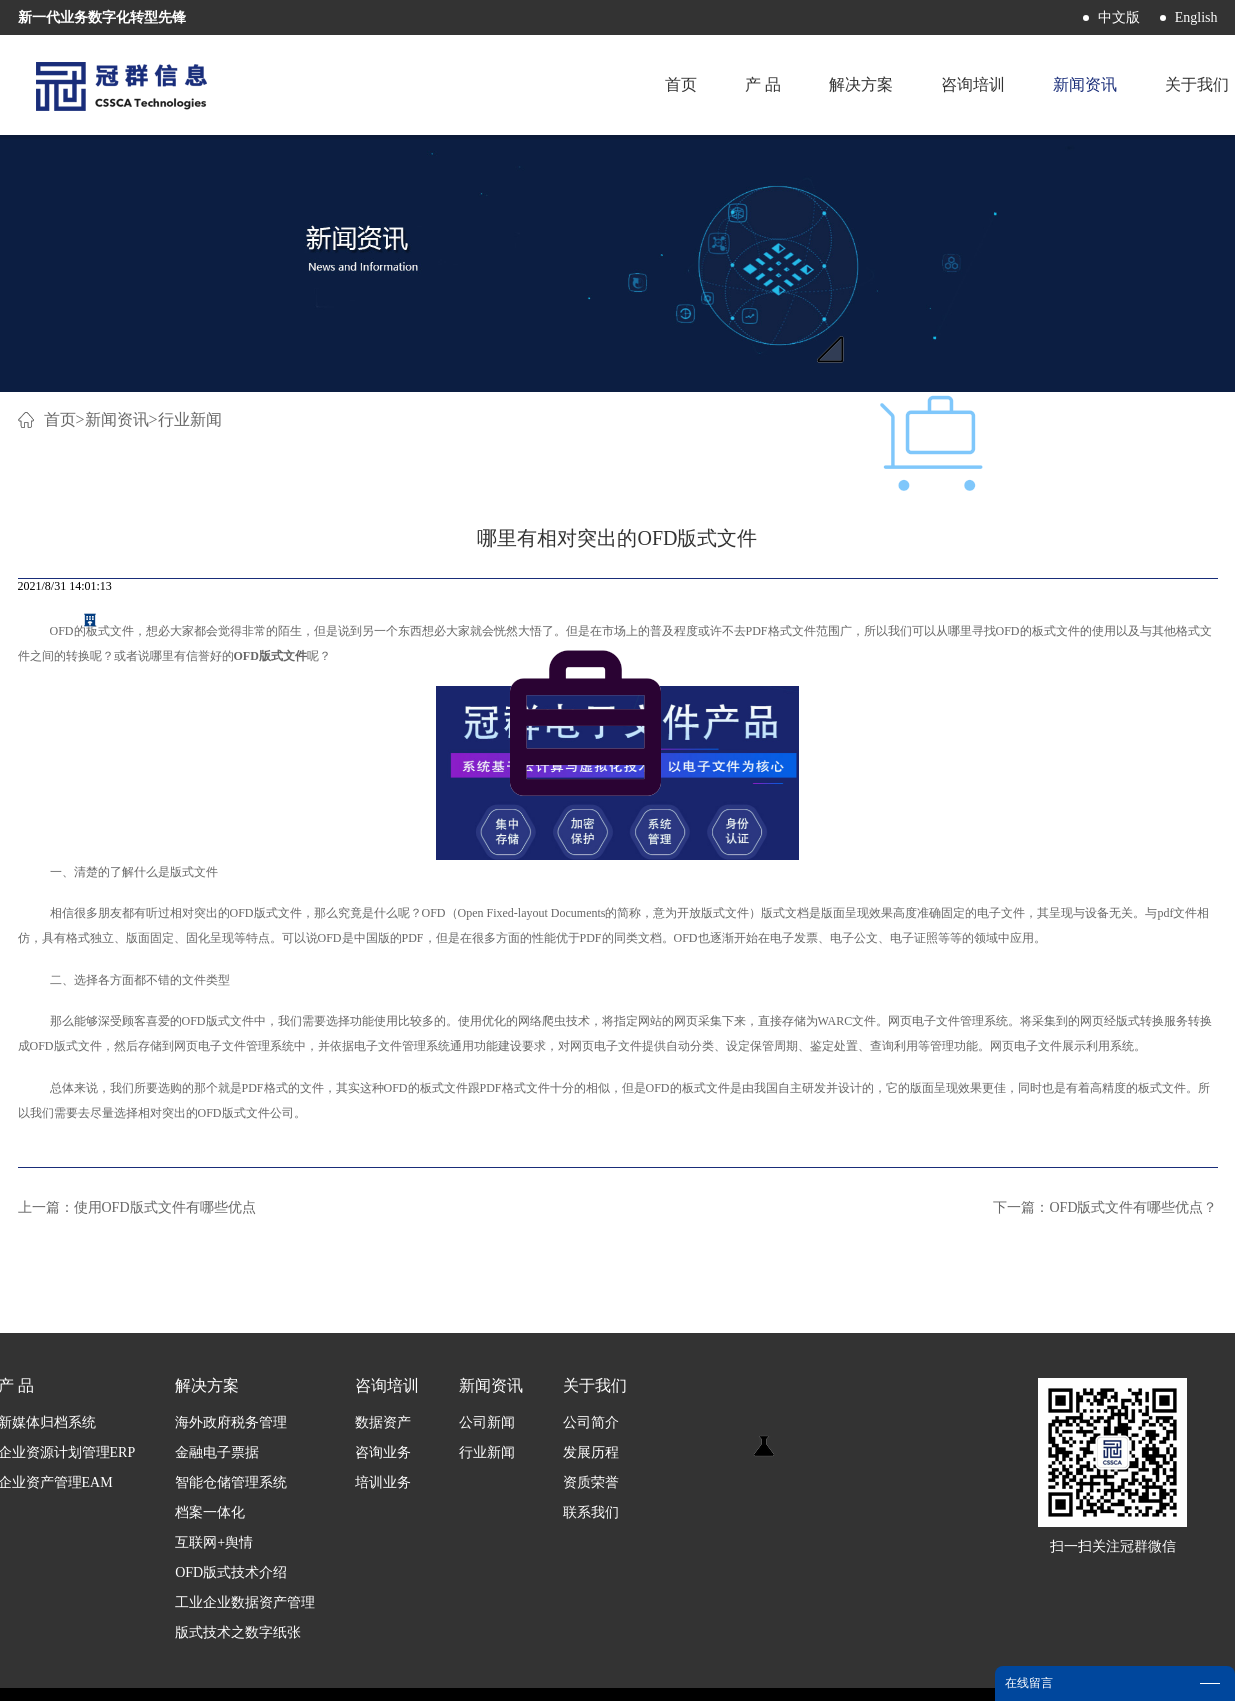 The width and height of the screenshot is (1235, 1701). What do you see at coordinates (929, 441) in the screenshot?
I see `access luggage or baggage services` at bounding box center [929, 441].